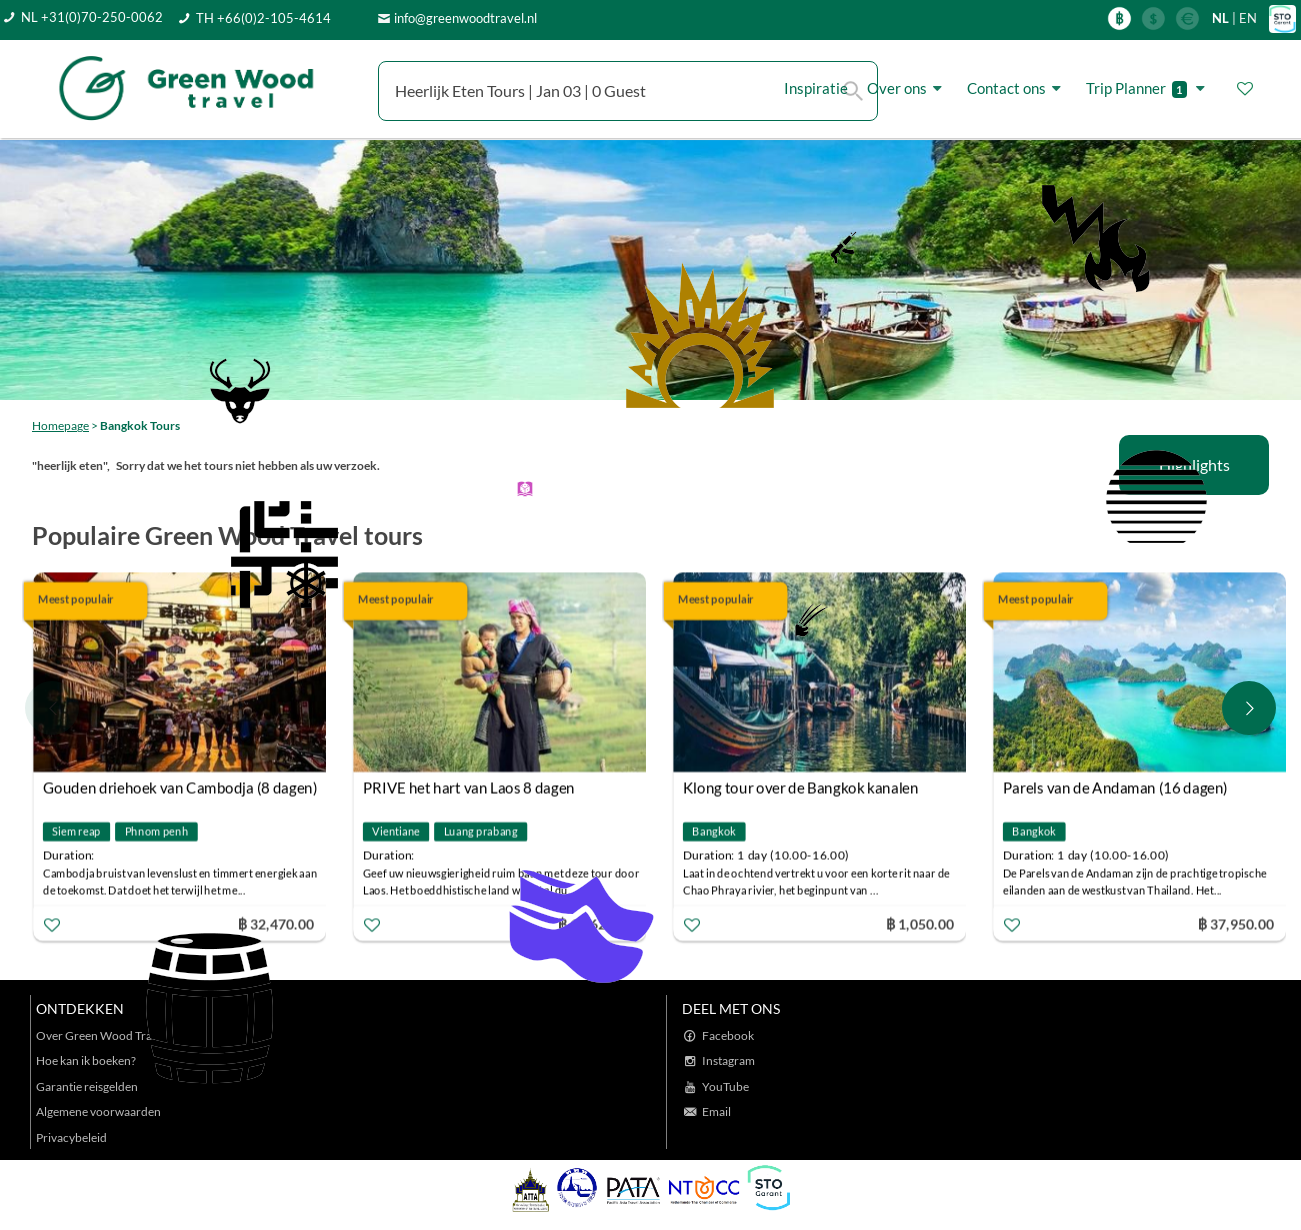  What do you see at coordinates (812, 619) in the screenshot?
I see `select wolverine character or skin` at bounding box center [812, 619].